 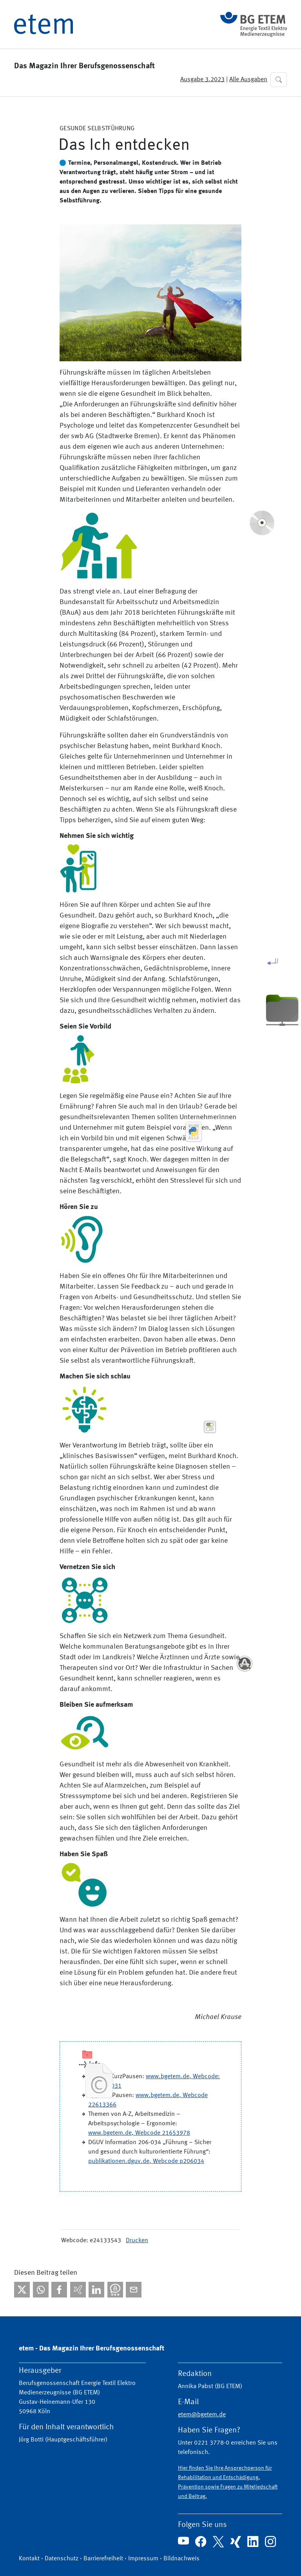 What do you see at coordinates (99, 2081) in the screenshot?
I see `indicates a file with copyright protection` at bounding box center [99, 2081].